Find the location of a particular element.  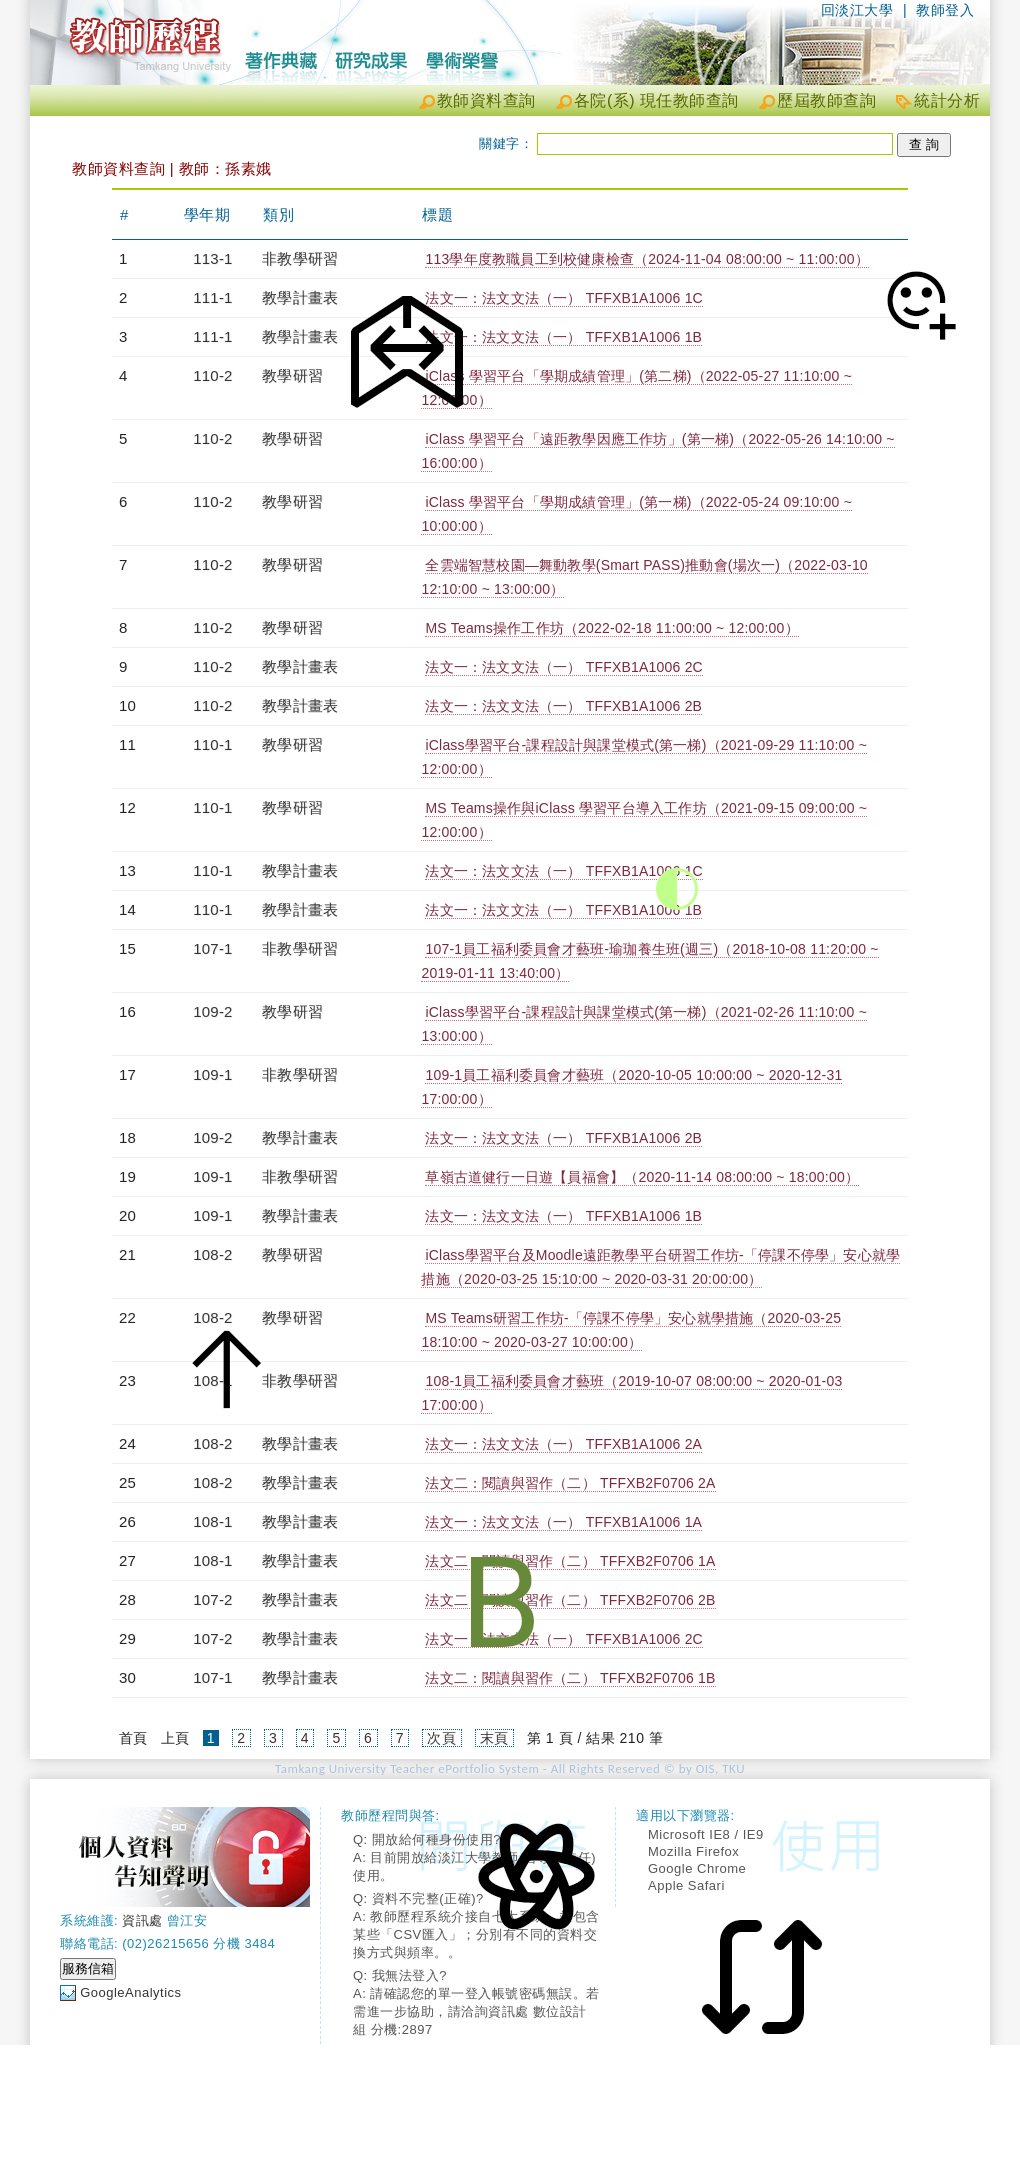

react native framework logo is located at coordinates (536, 1876).